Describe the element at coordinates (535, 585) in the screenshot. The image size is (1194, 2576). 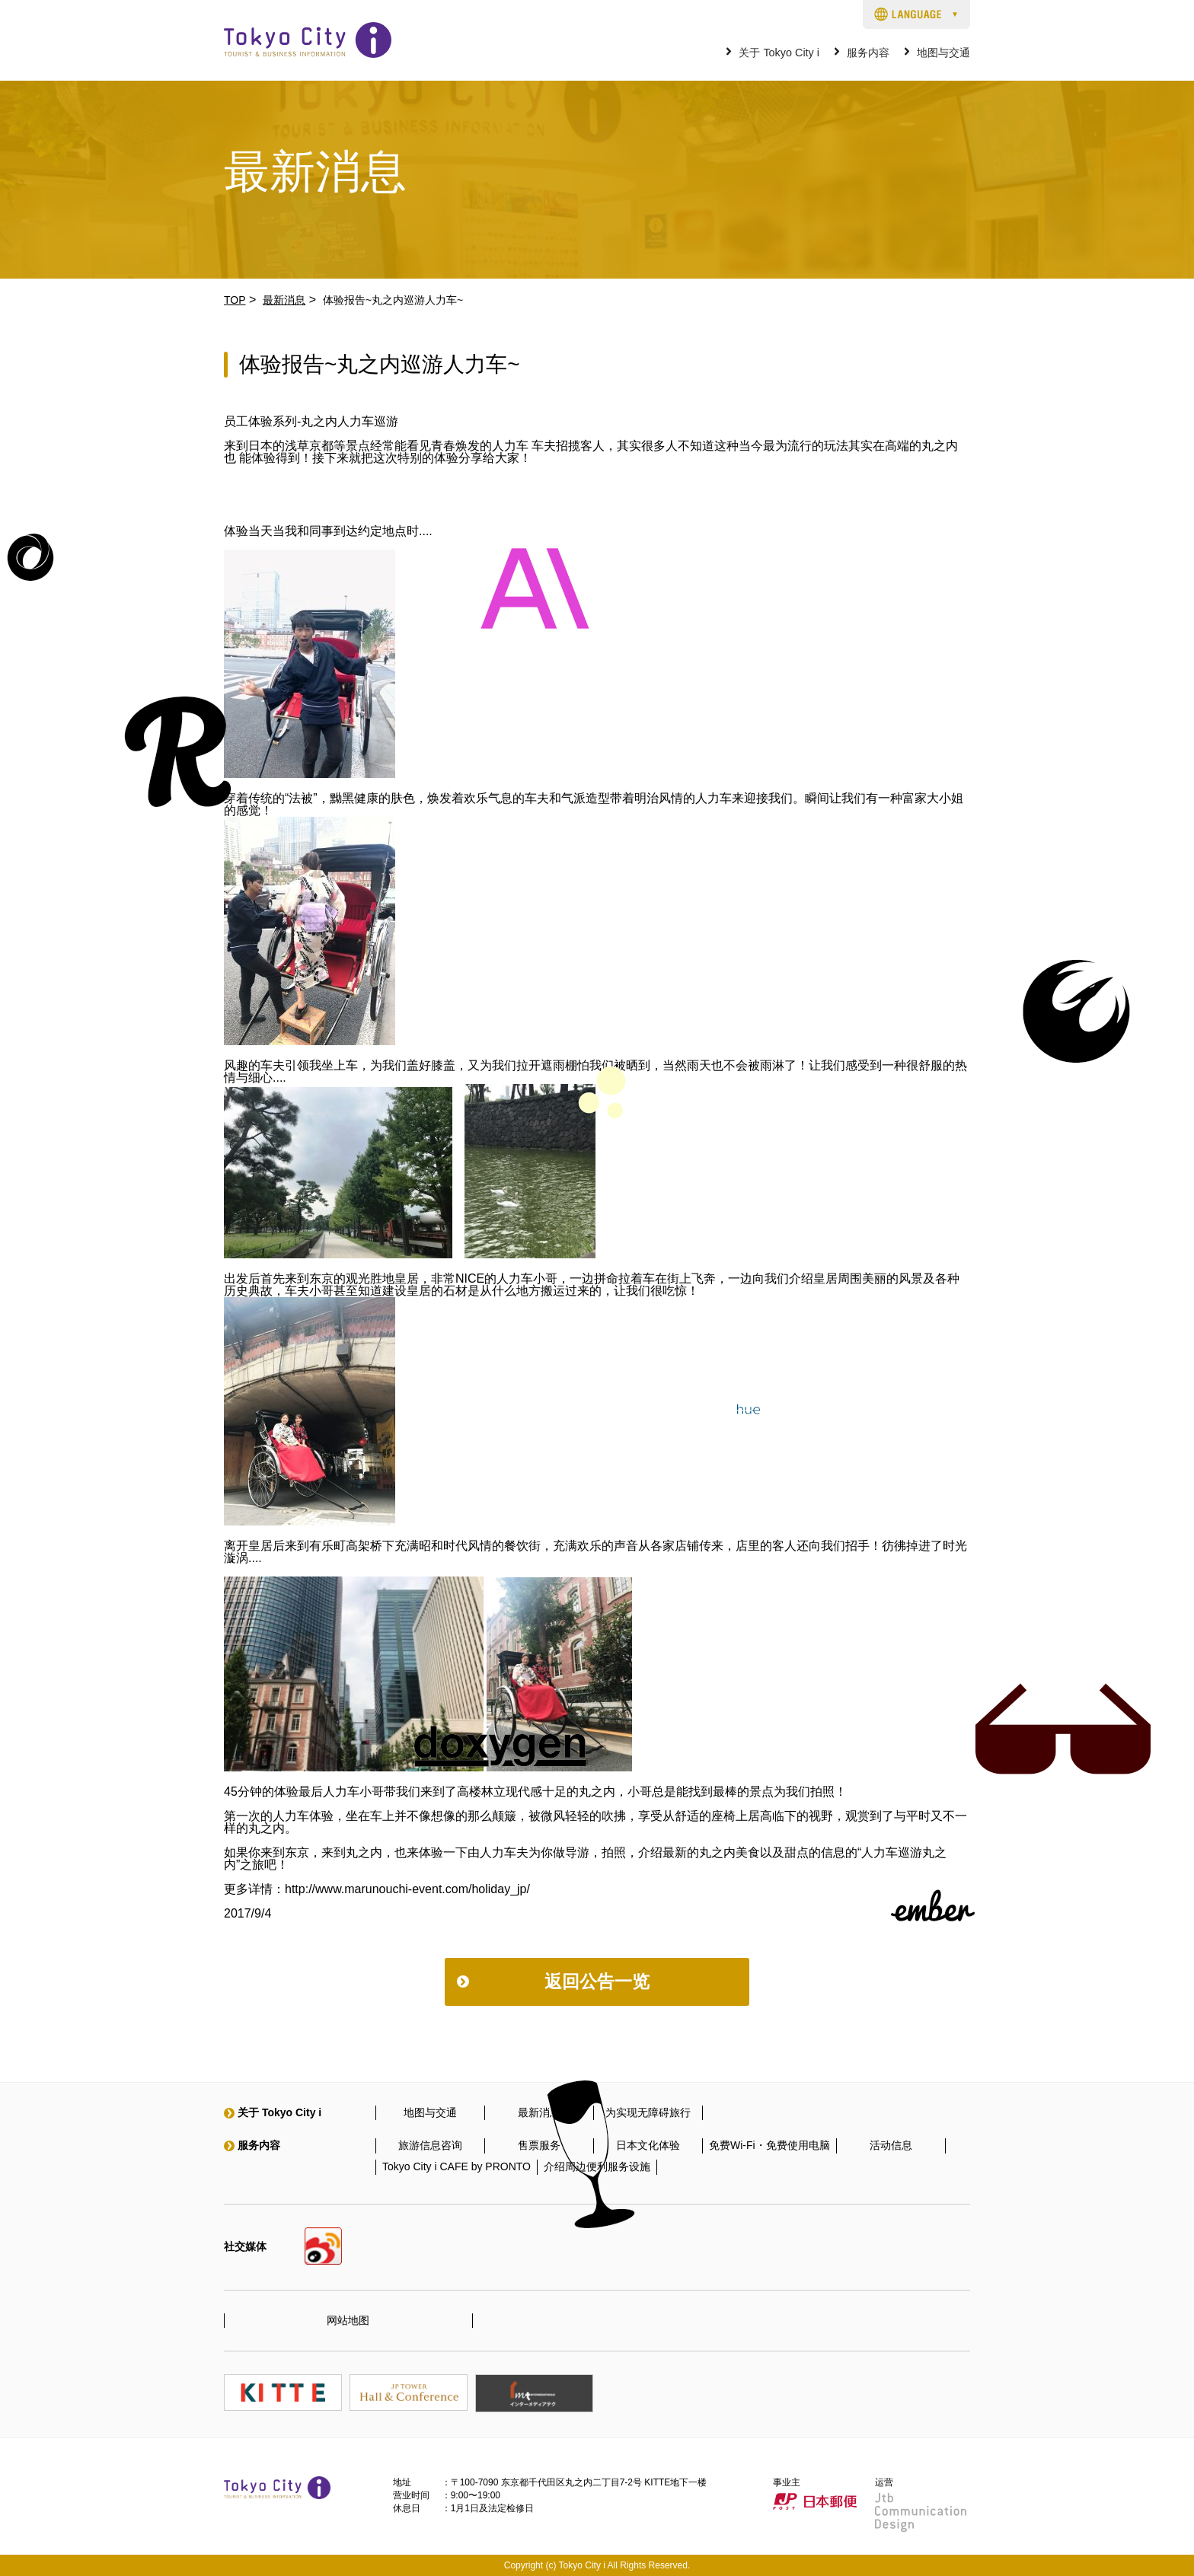
I see `anthropic company logo` at that location.